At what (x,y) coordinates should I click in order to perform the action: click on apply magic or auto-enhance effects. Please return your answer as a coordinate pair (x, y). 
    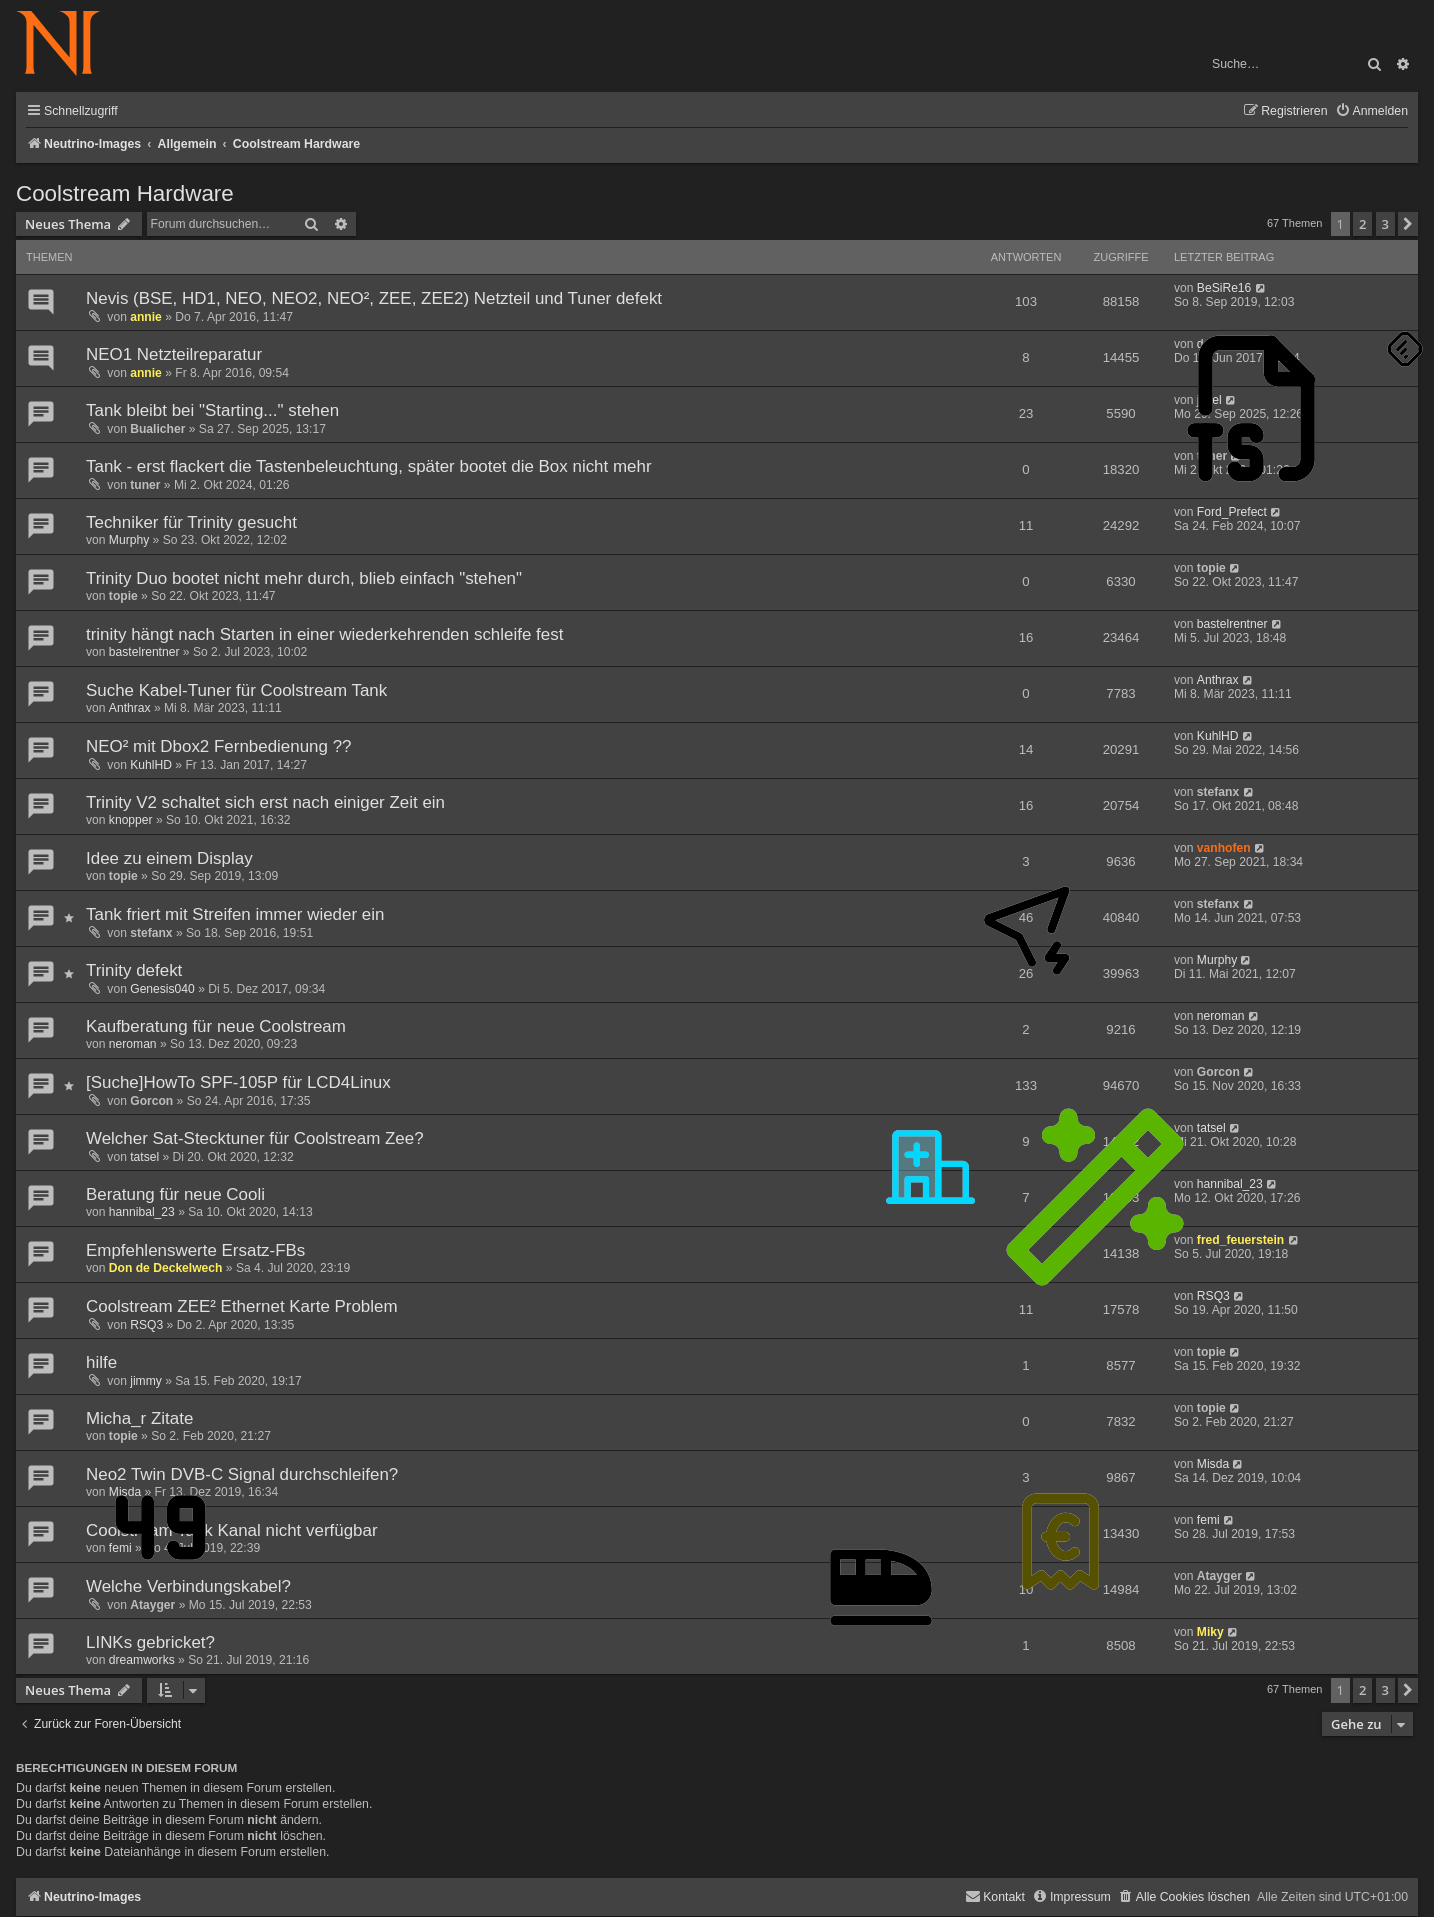
    Looking at the image, I should click on (1095, 1197).